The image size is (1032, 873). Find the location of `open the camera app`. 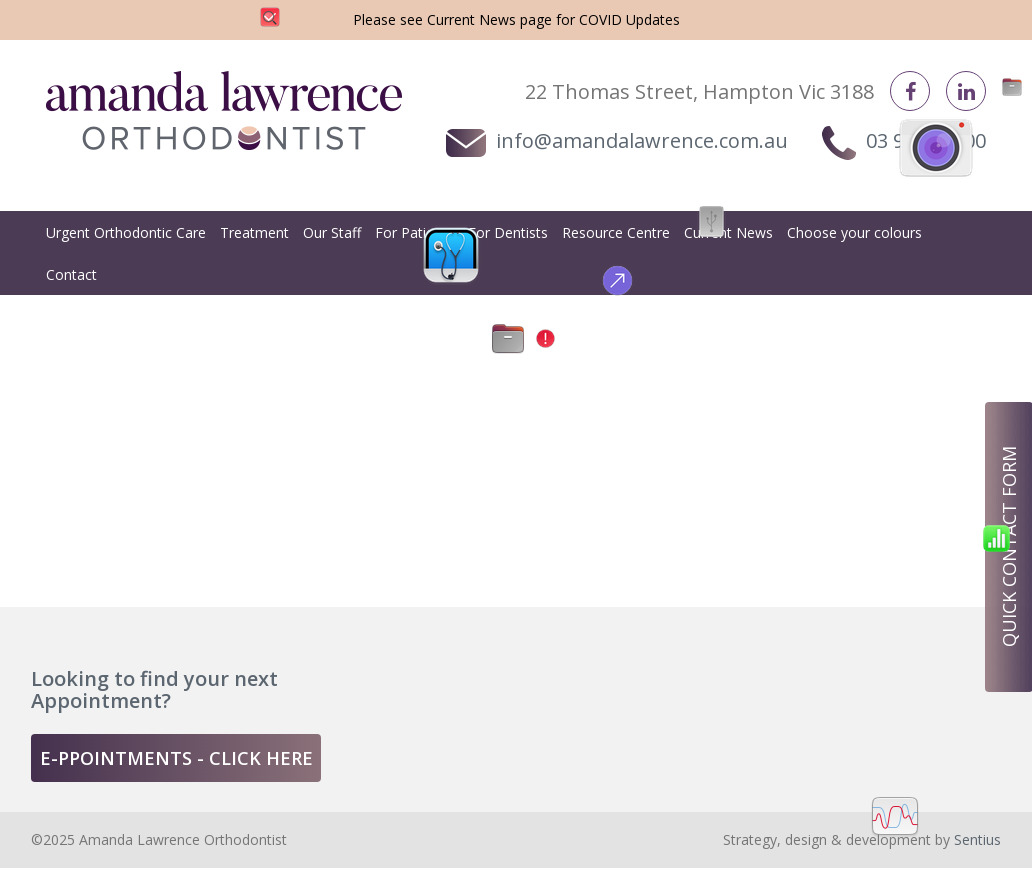

open the camera app is located at coordinates (936, 148).